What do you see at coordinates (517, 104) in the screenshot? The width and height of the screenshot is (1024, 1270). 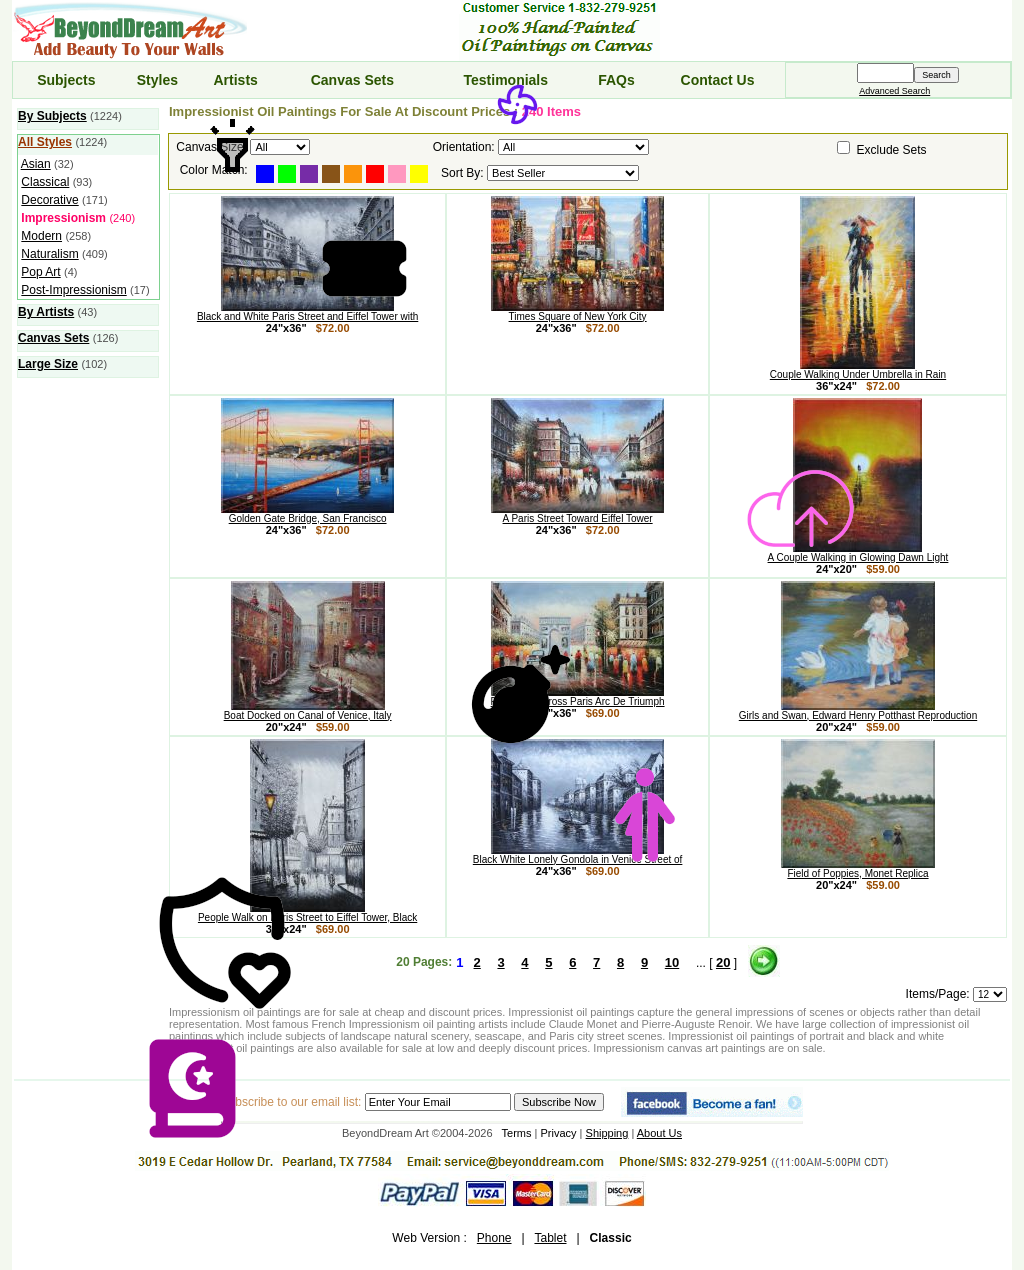 I see `adjust fan or ventilation settings` at bounding box center [517, 104].